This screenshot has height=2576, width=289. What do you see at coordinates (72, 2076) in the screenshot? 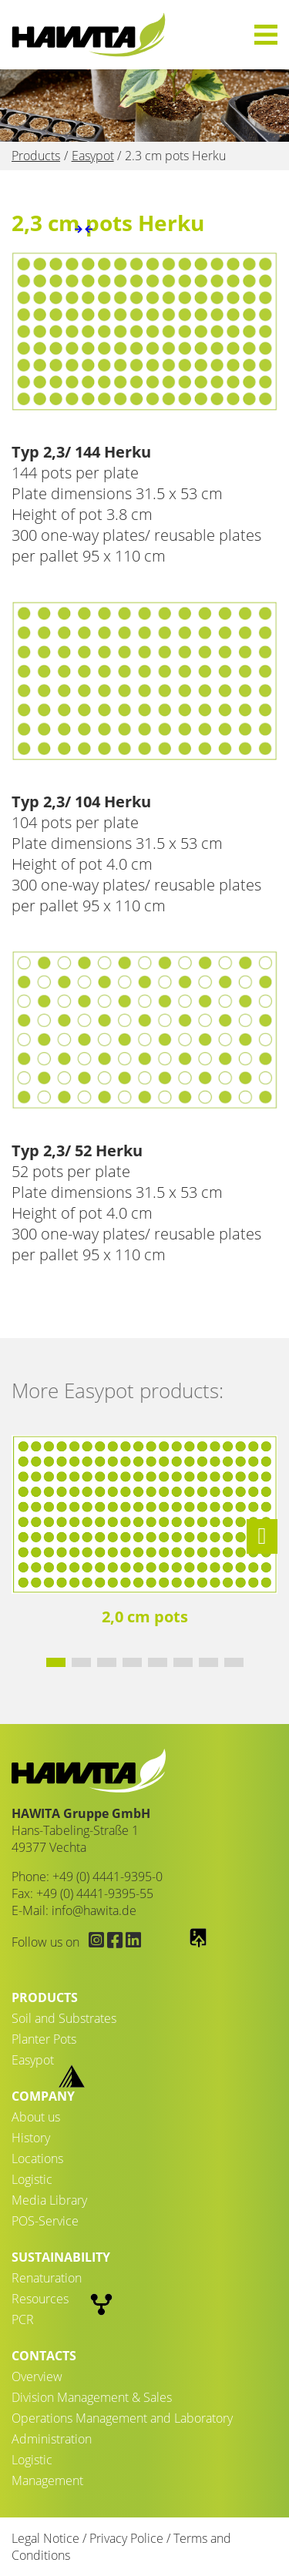
I see `exoscale cloud services logo` at bounding box center [72, 2076].